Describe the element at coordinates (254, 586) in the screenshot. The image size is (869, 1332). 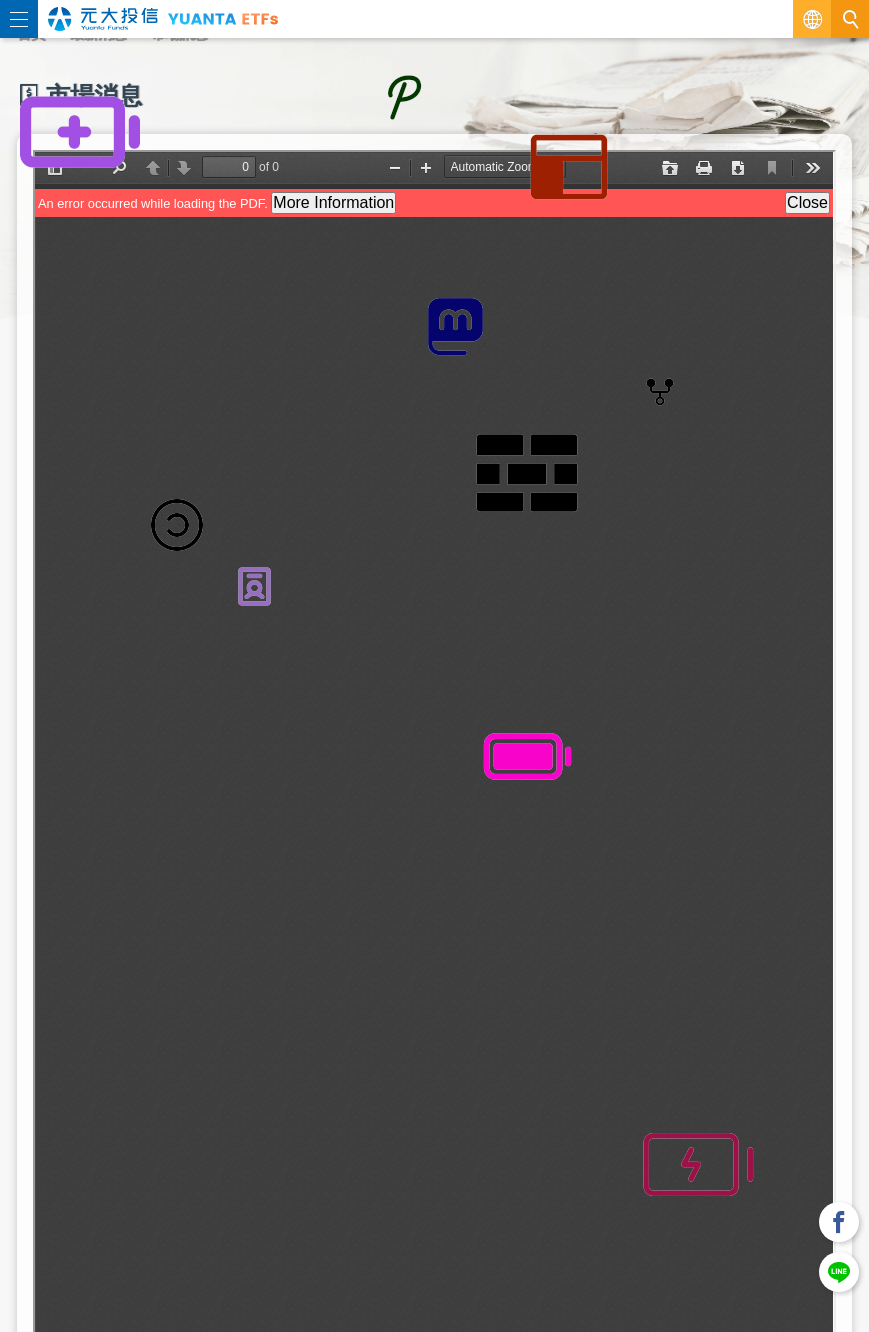
I see `view user profile or identity information` at that location.